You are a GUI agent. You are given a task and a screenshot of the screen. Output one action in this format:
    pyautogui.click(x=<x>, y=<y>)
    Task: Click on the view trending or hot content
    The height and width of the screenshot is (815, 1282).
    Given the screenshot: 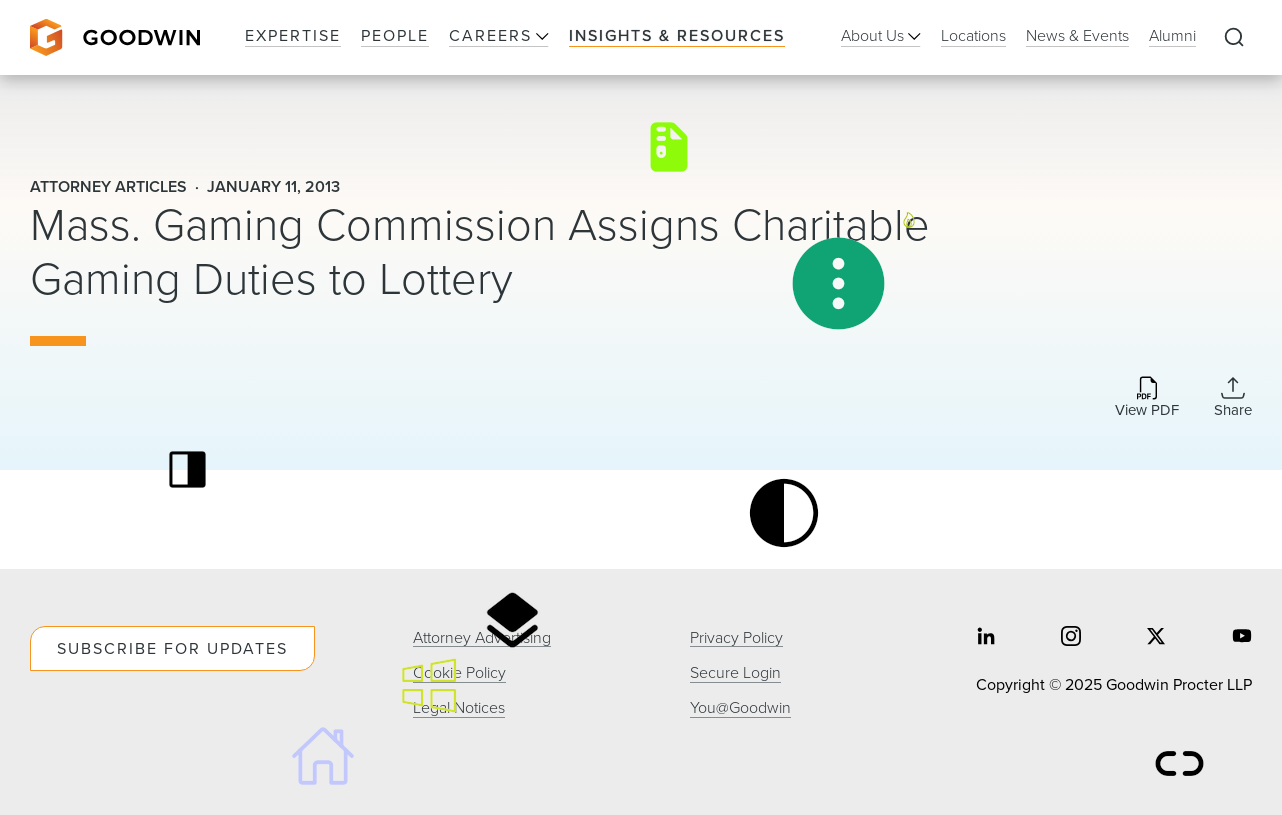 What is the action you would take?
    pyautogui.click(x=909, y=220)
    